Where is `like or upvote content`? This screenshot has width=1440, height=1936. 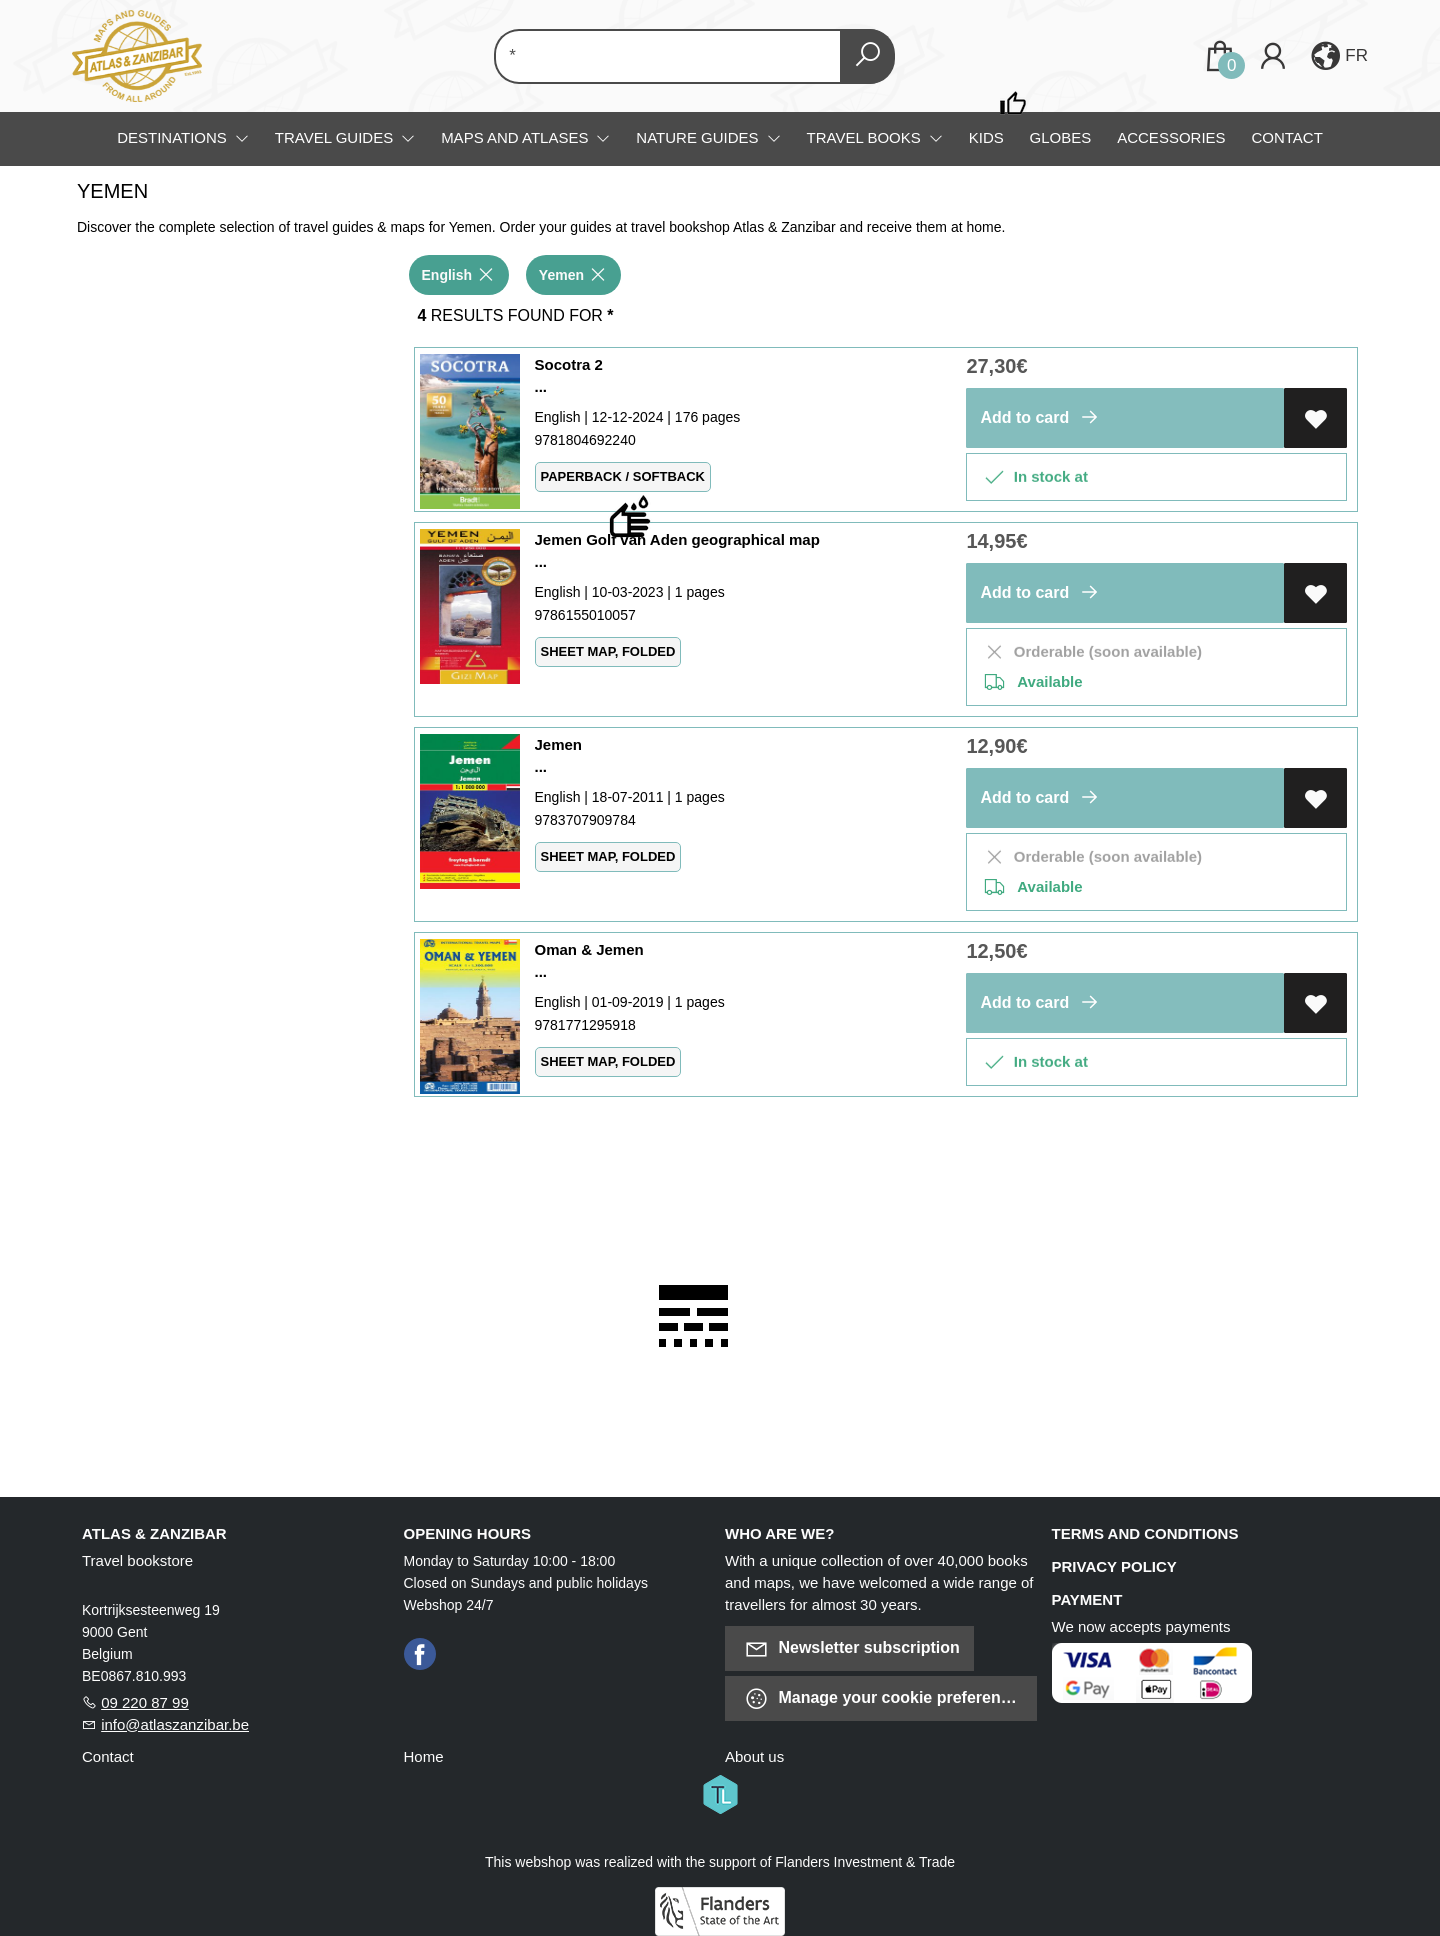 like or upvote content is located at coordinates (1013, 104).